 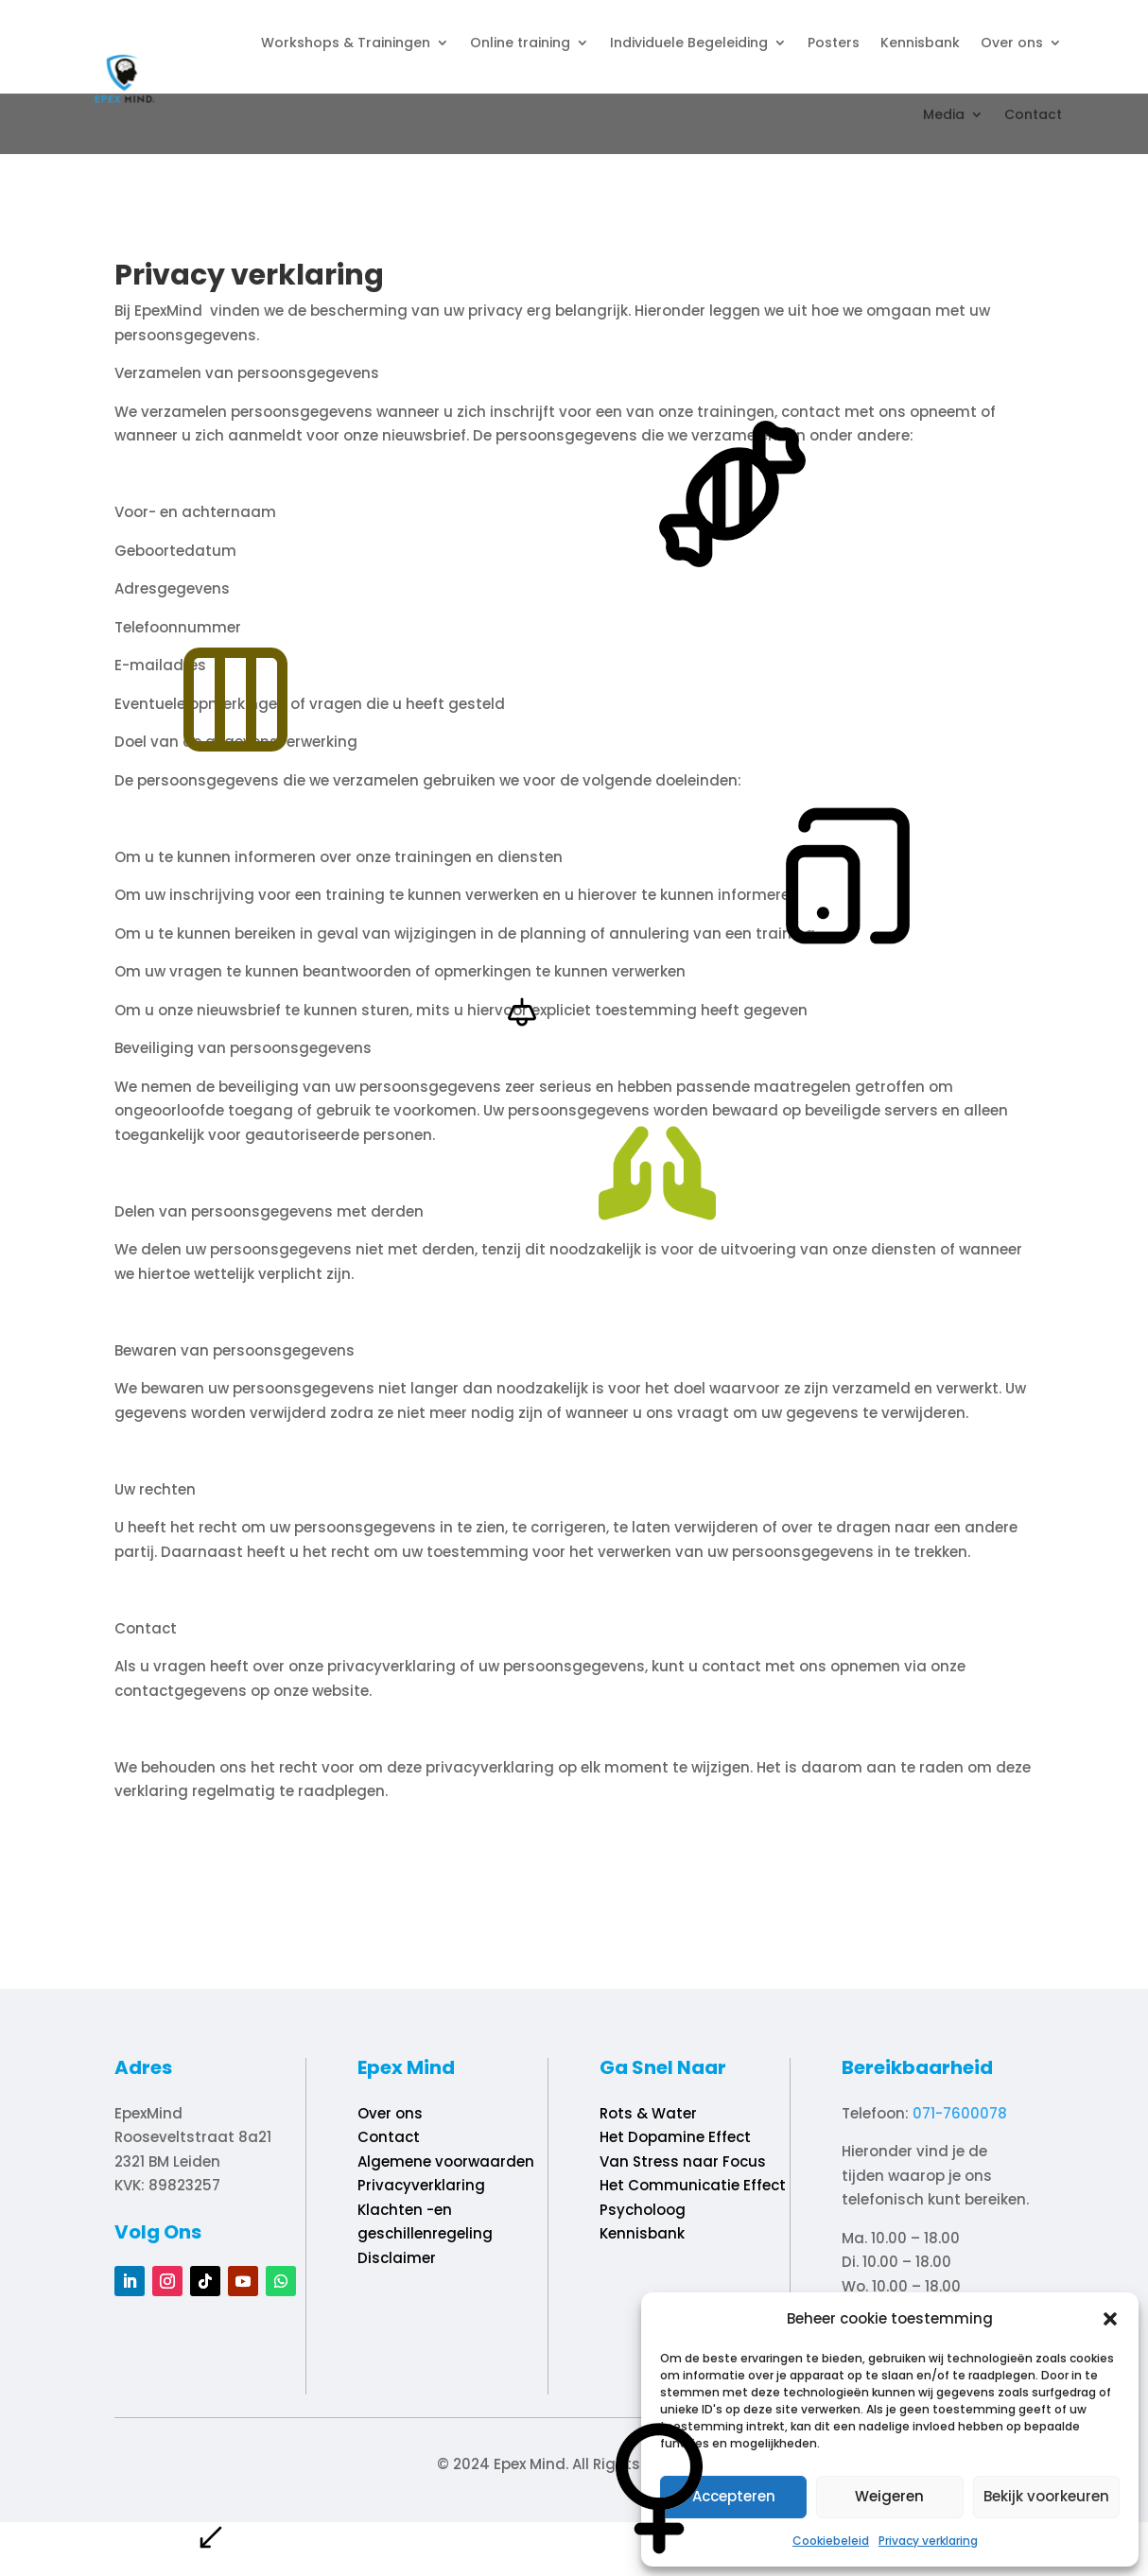 What do you see at coordinates (211, 2537) in the screenshot?
I see `move item to the bottom-left corner` at bounding box center [211, 2537].